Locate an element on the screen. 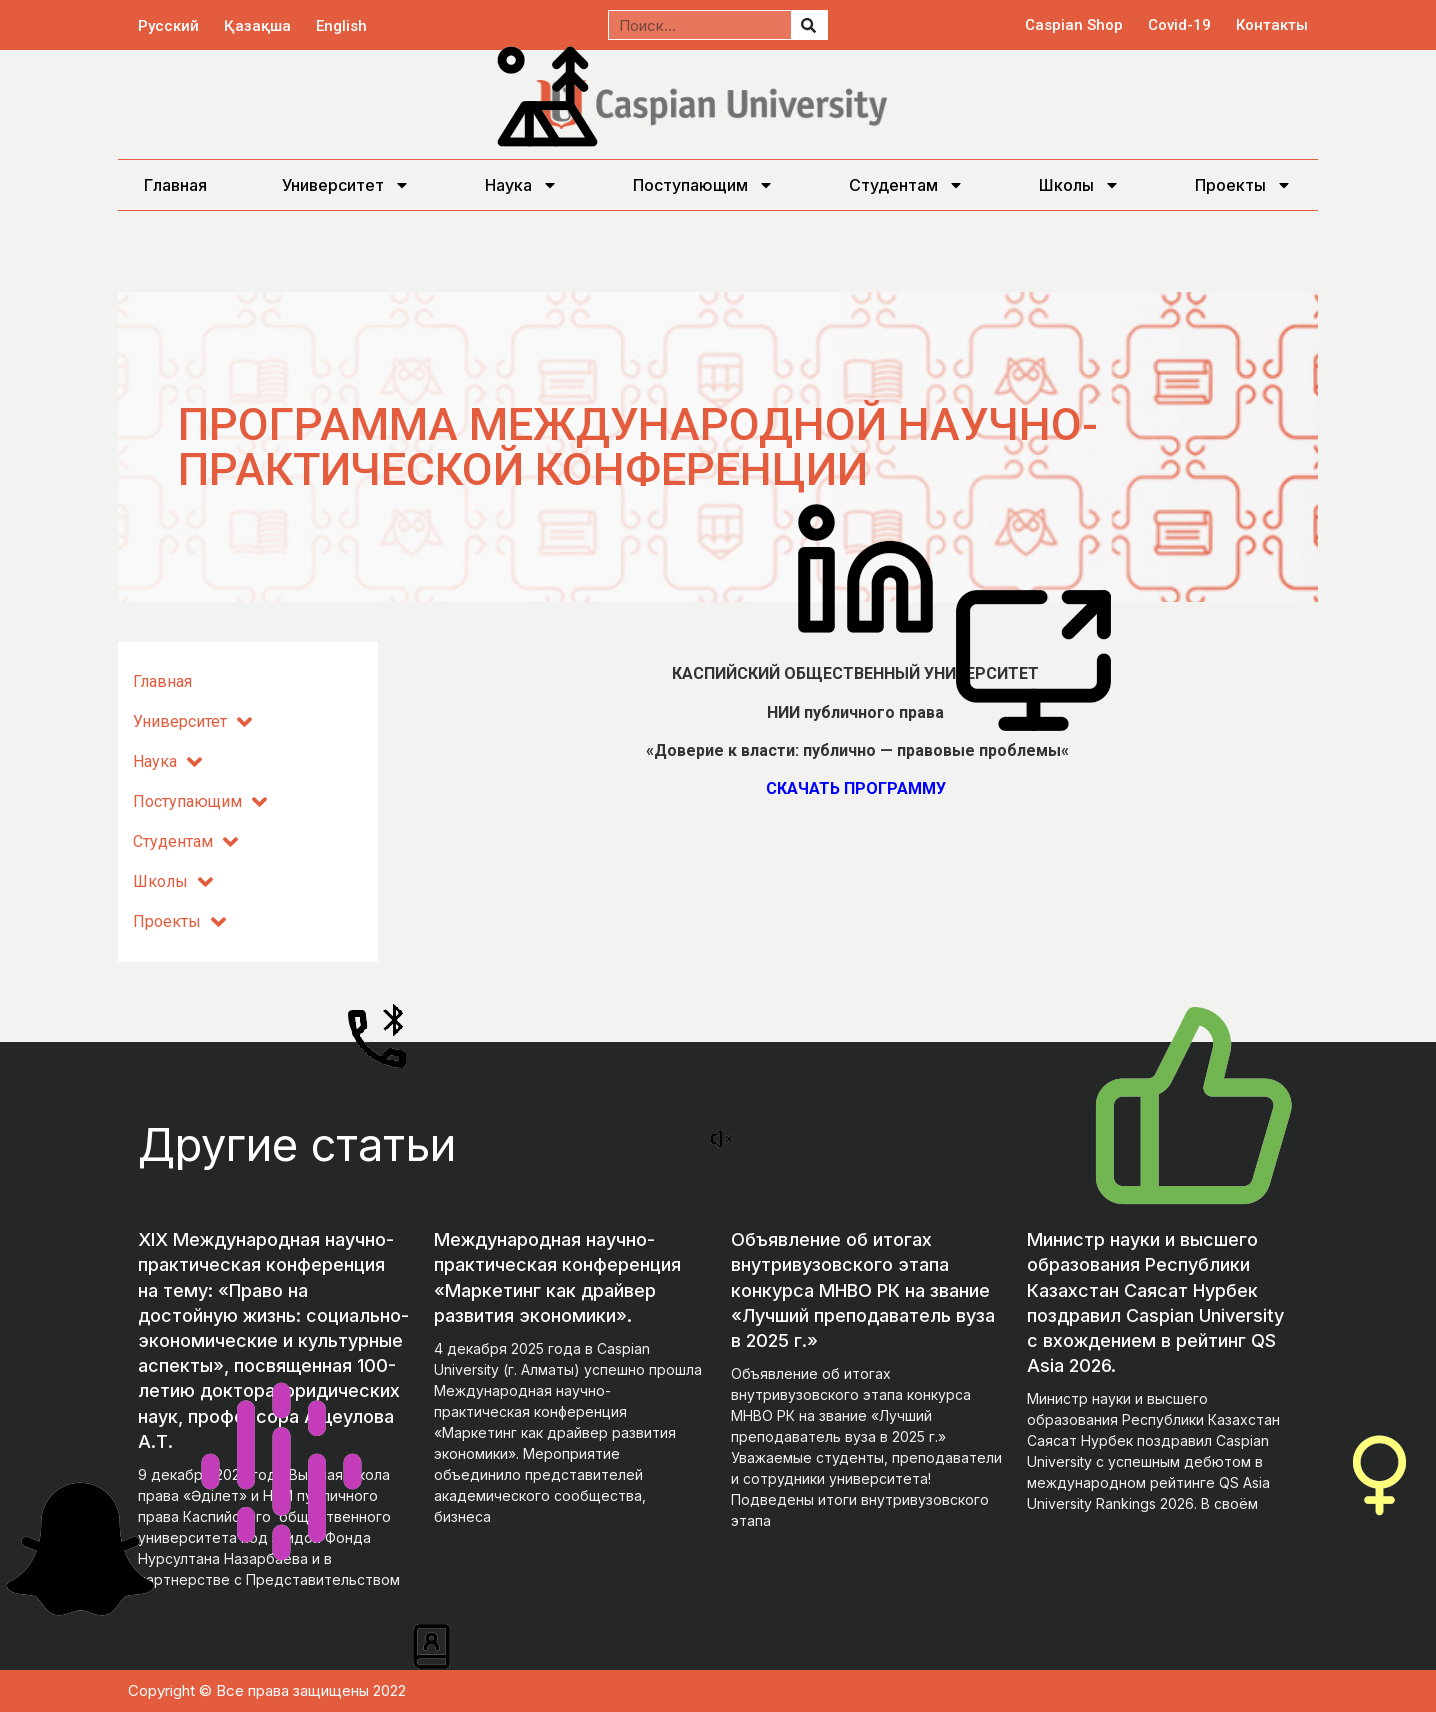 This screenshot has width=1436, height=1712. indicates female gender option is located at coordinates (1379, 1473).